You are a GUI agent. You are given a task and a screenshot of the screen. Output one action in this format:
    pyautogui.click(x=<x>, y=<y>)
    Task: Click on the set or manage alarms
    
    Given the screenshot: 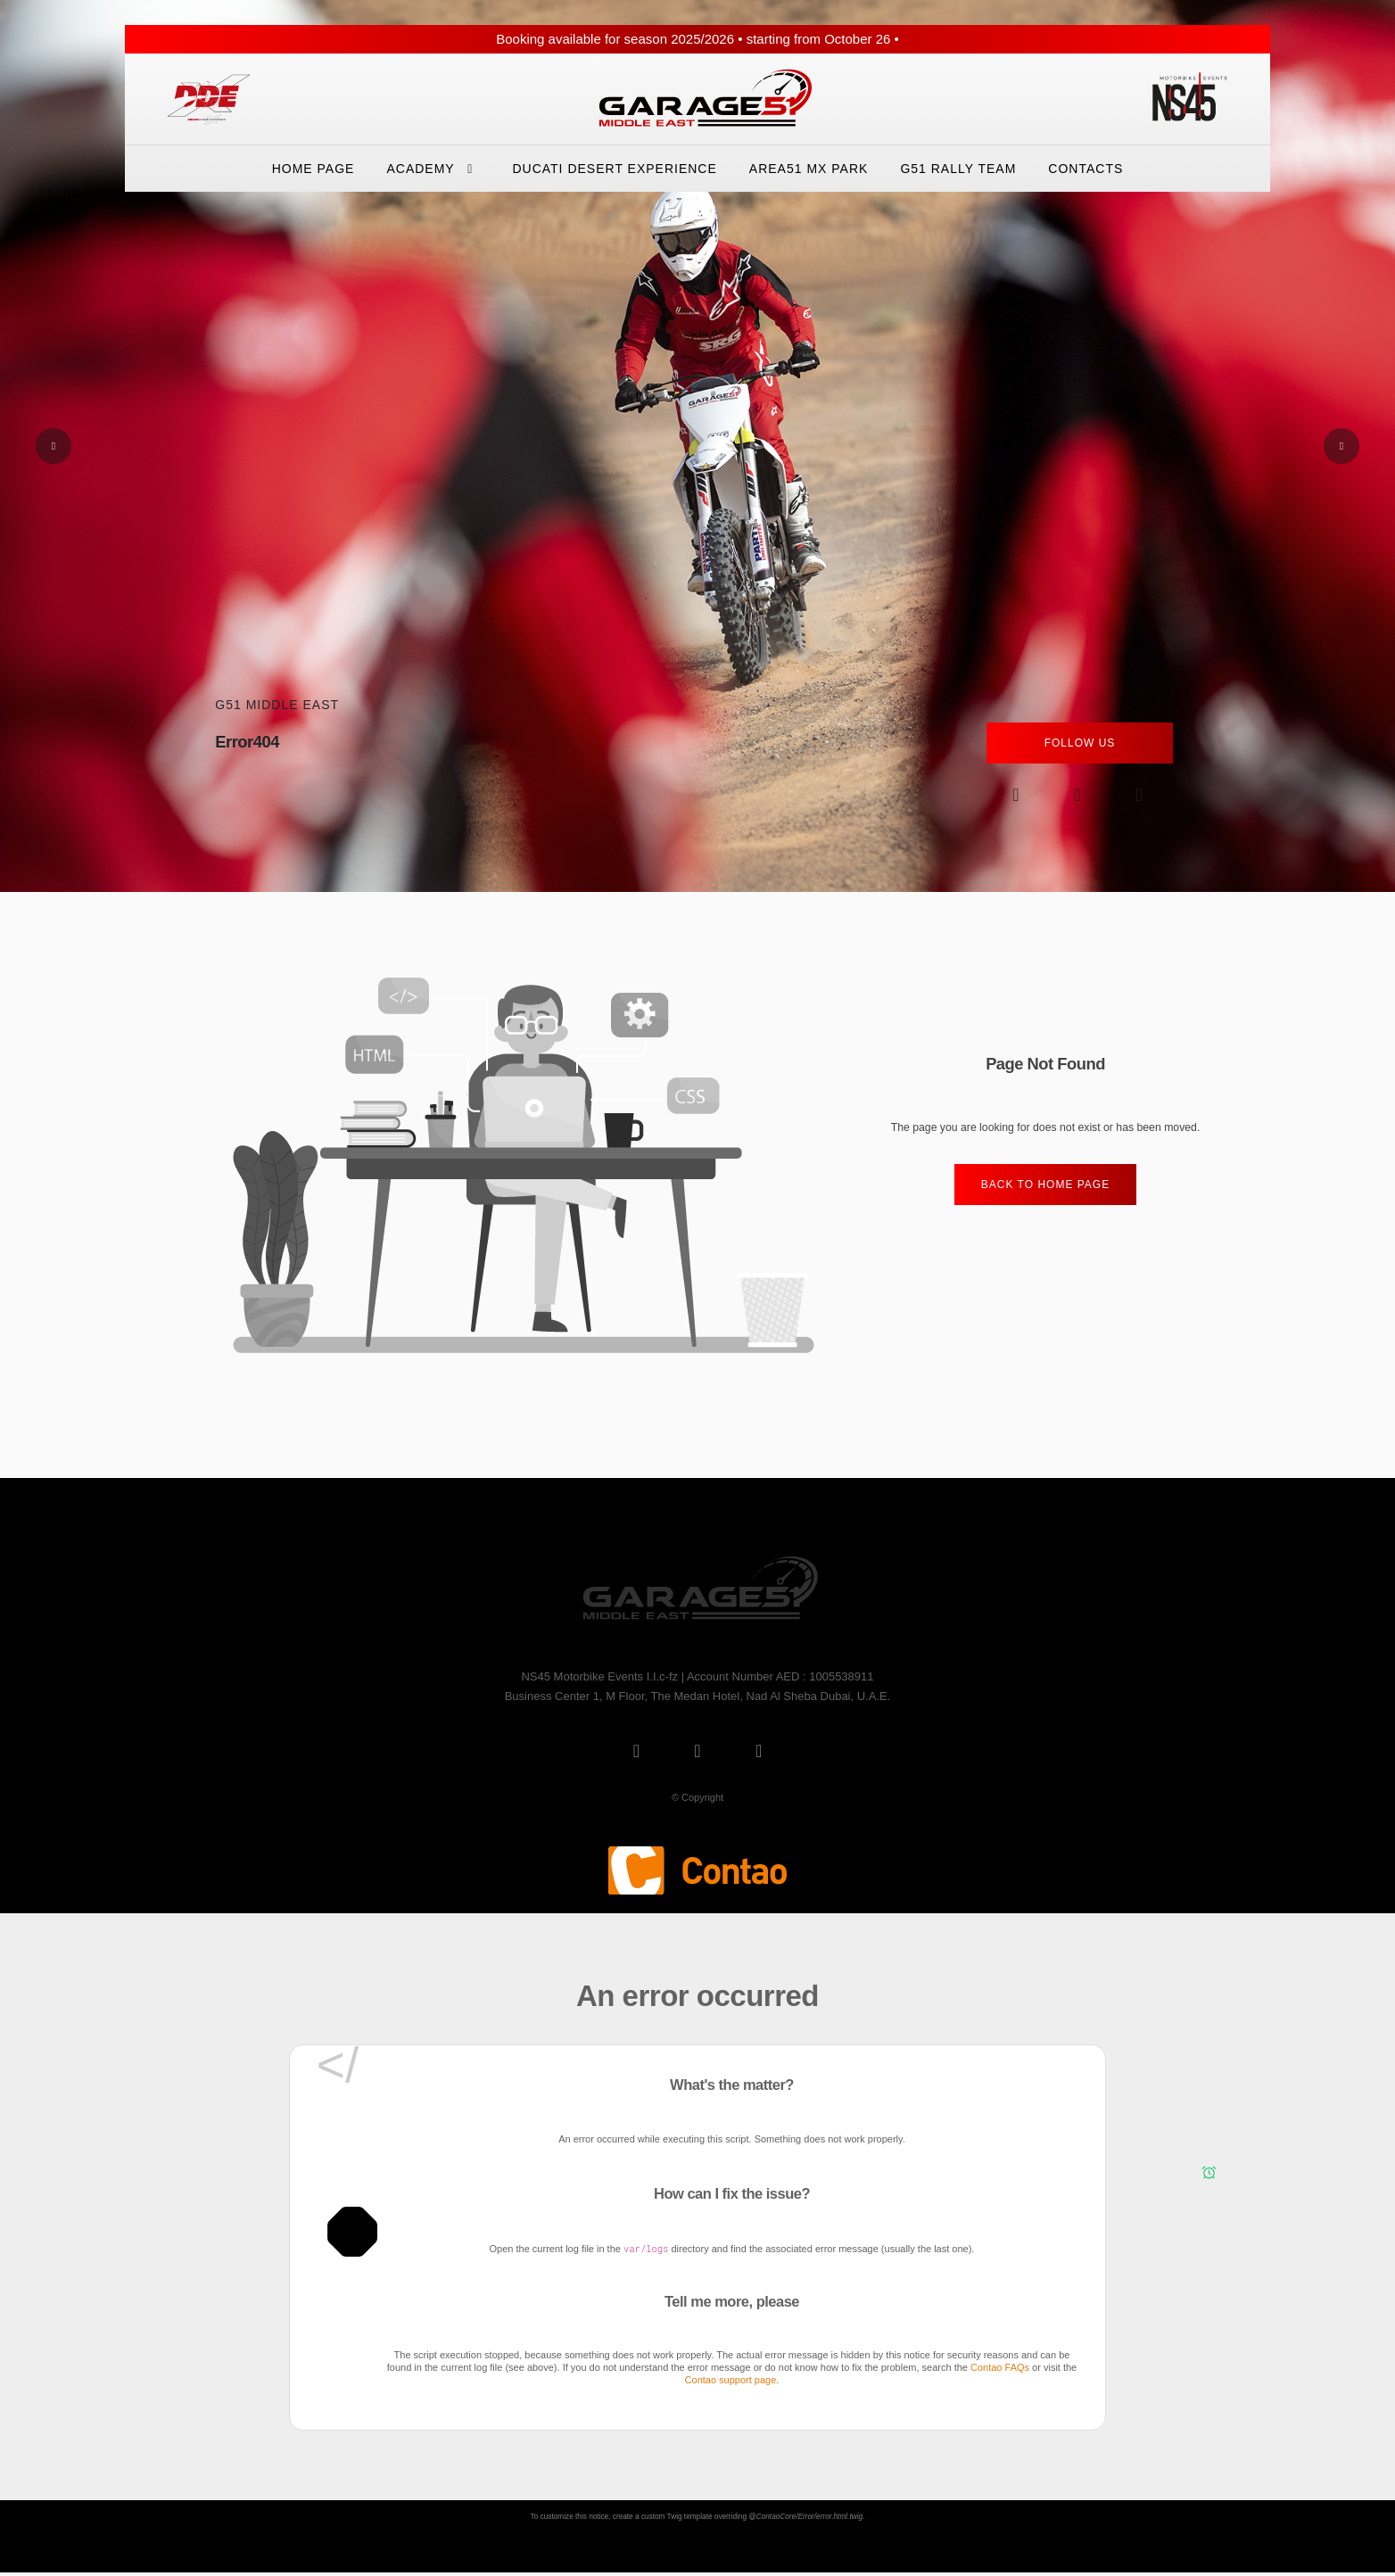 What is the action you would take?
    pyautogui.click(x=1209, y=2172)
    